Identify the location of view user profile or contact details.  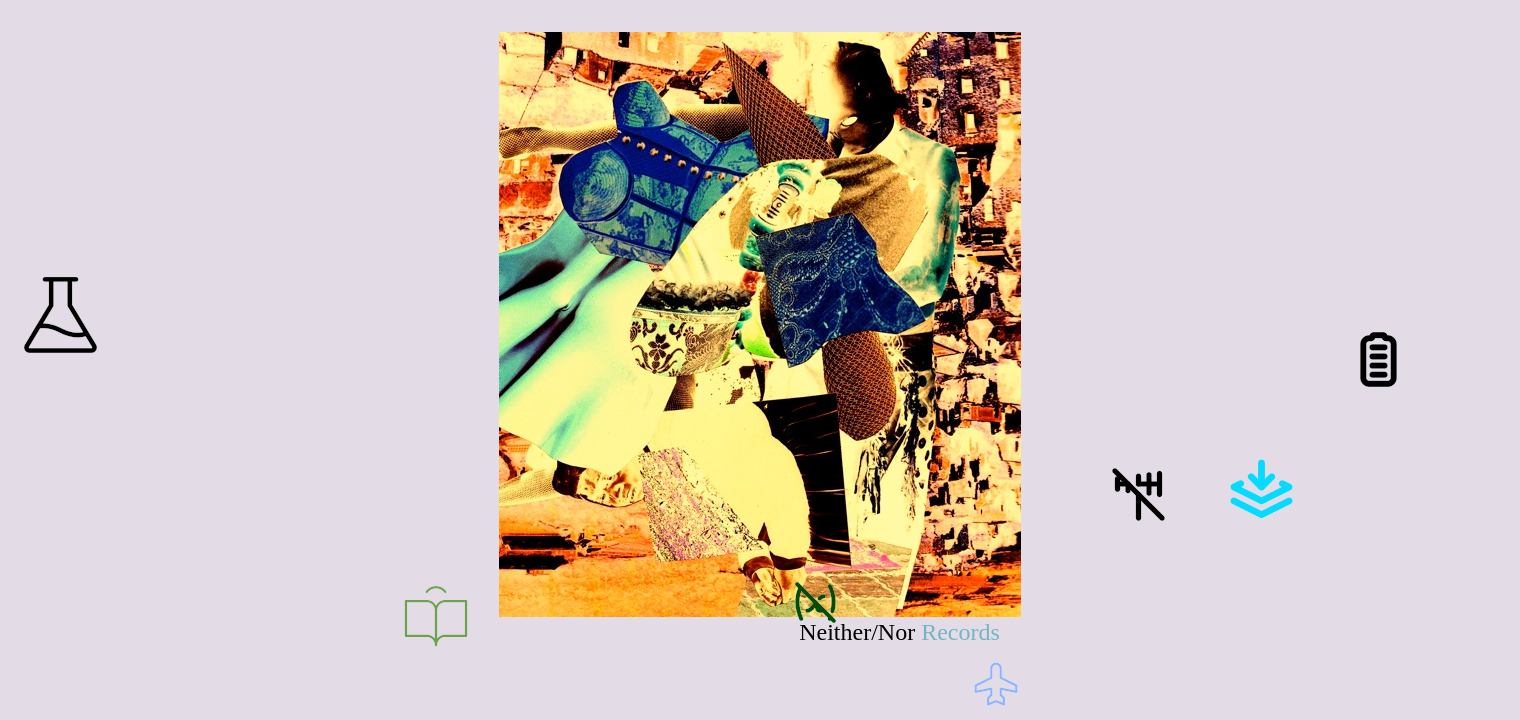
(436, 615).